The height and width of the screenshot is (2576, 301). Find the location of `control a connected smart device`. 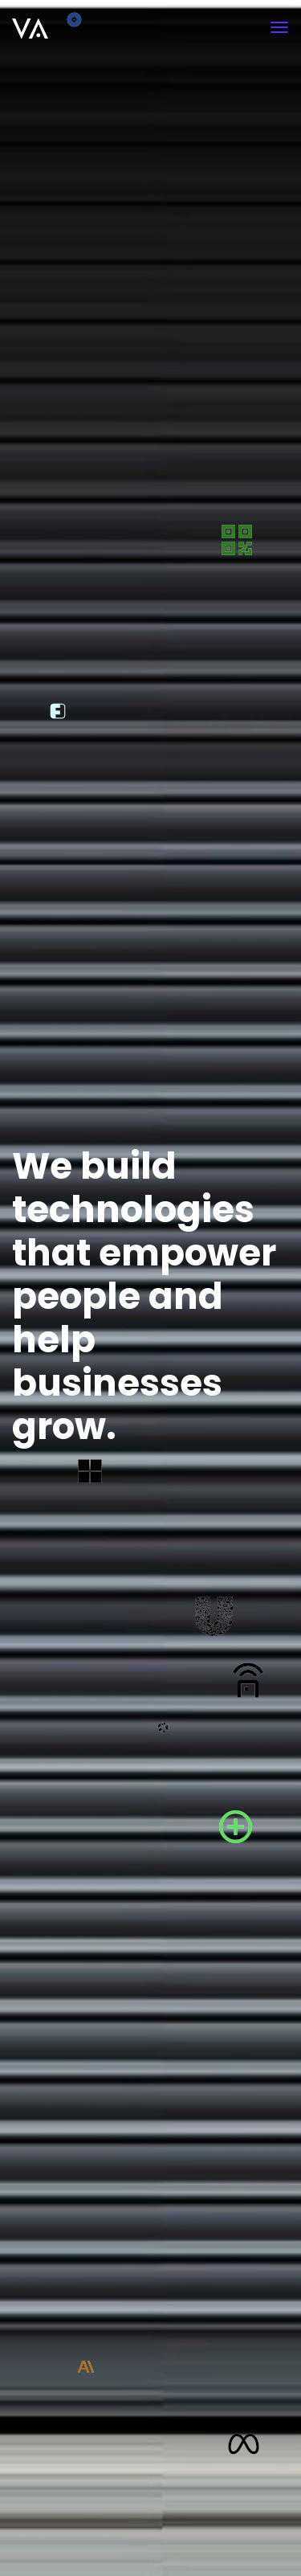

control a connected smart device is located at coordinates (248, 1680).